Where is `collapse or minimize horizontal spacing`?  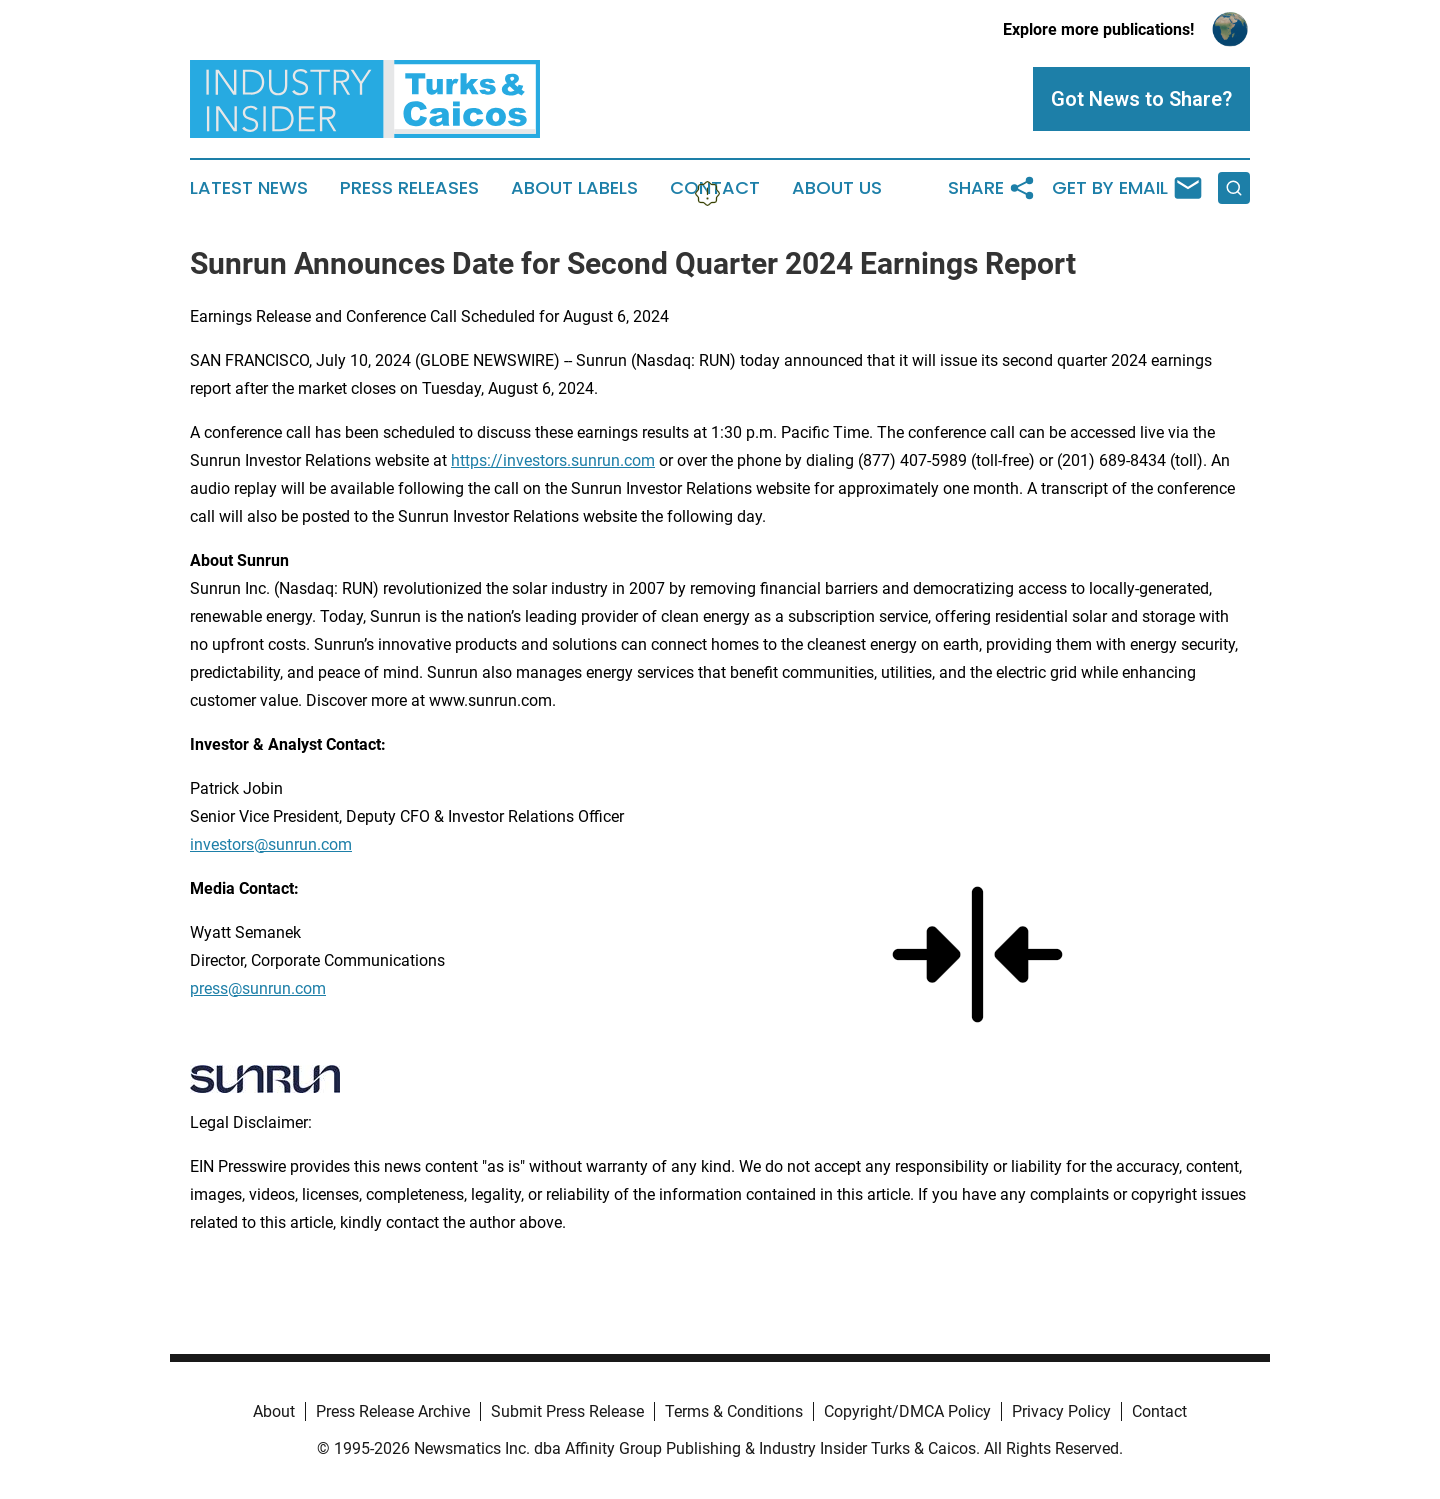 collapse or minimize horizontal spacing is located at coordinates (977, 954).